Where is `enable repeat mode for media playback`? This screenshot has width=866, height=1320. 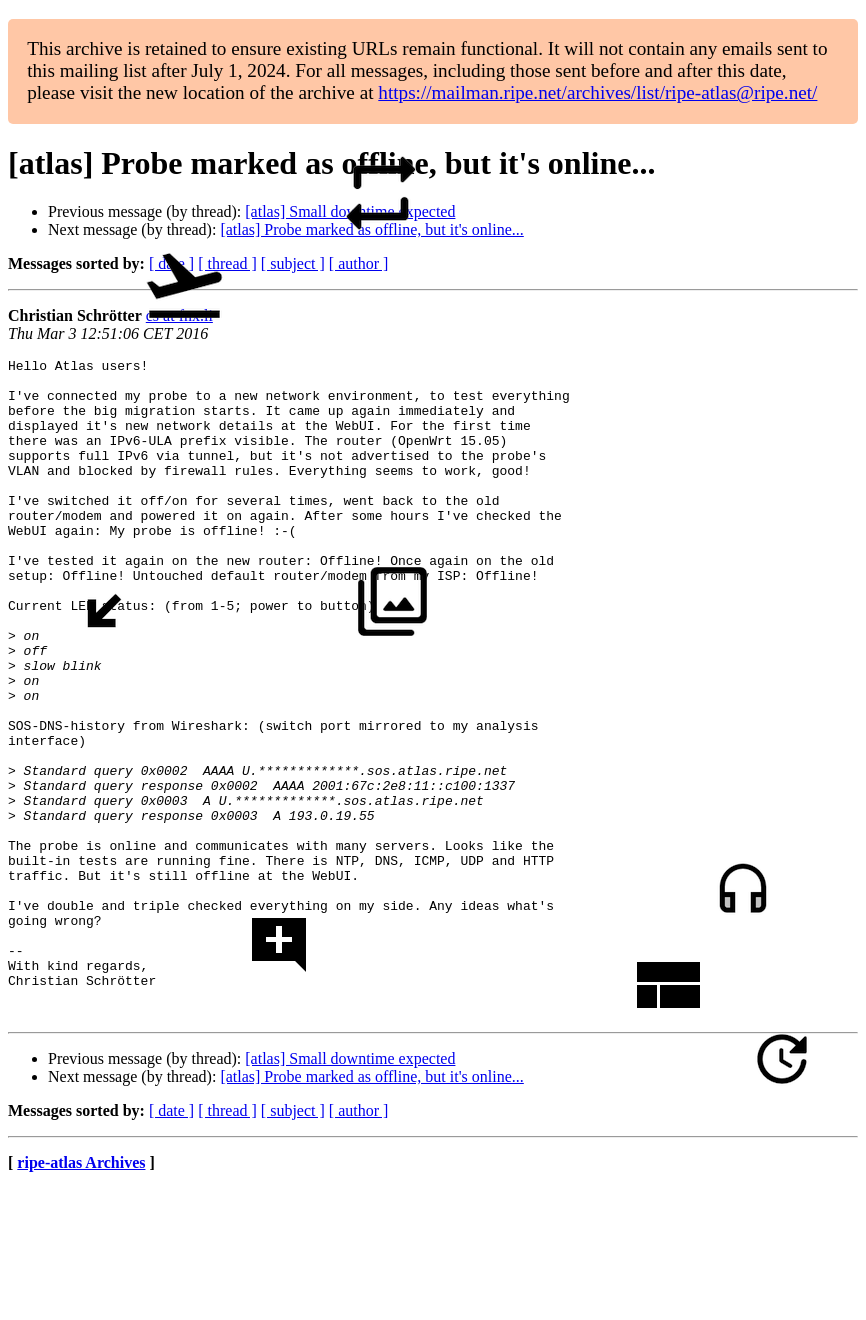
enable repeat mode for media playback is located at coordinates (381, 193).